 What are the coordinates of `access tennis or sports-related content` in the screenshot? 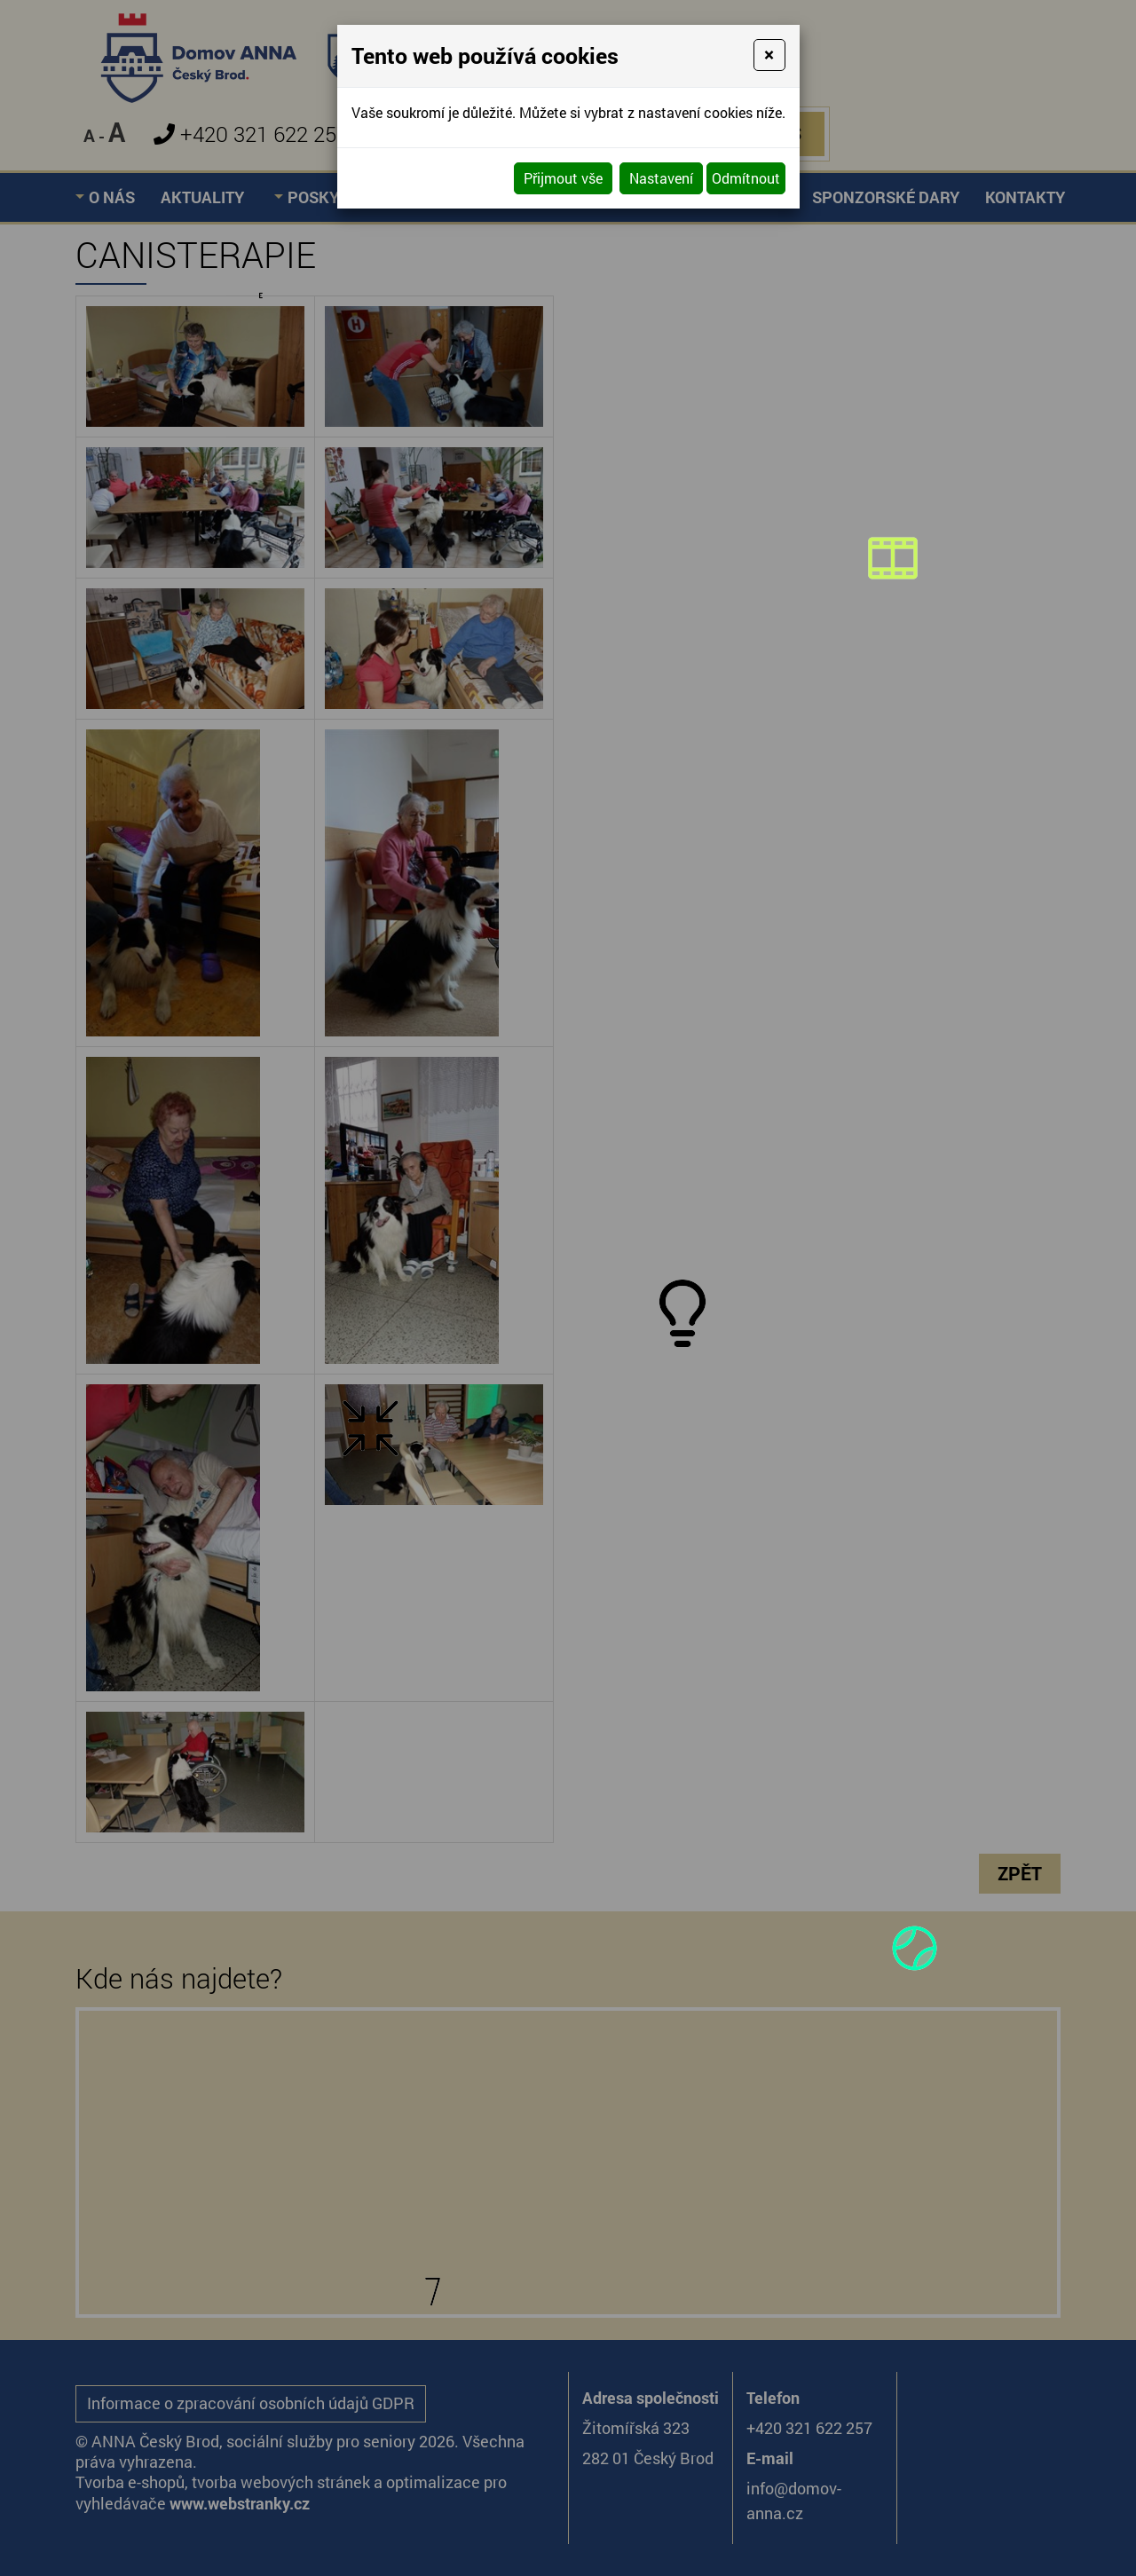 It's located at (914, 1948).